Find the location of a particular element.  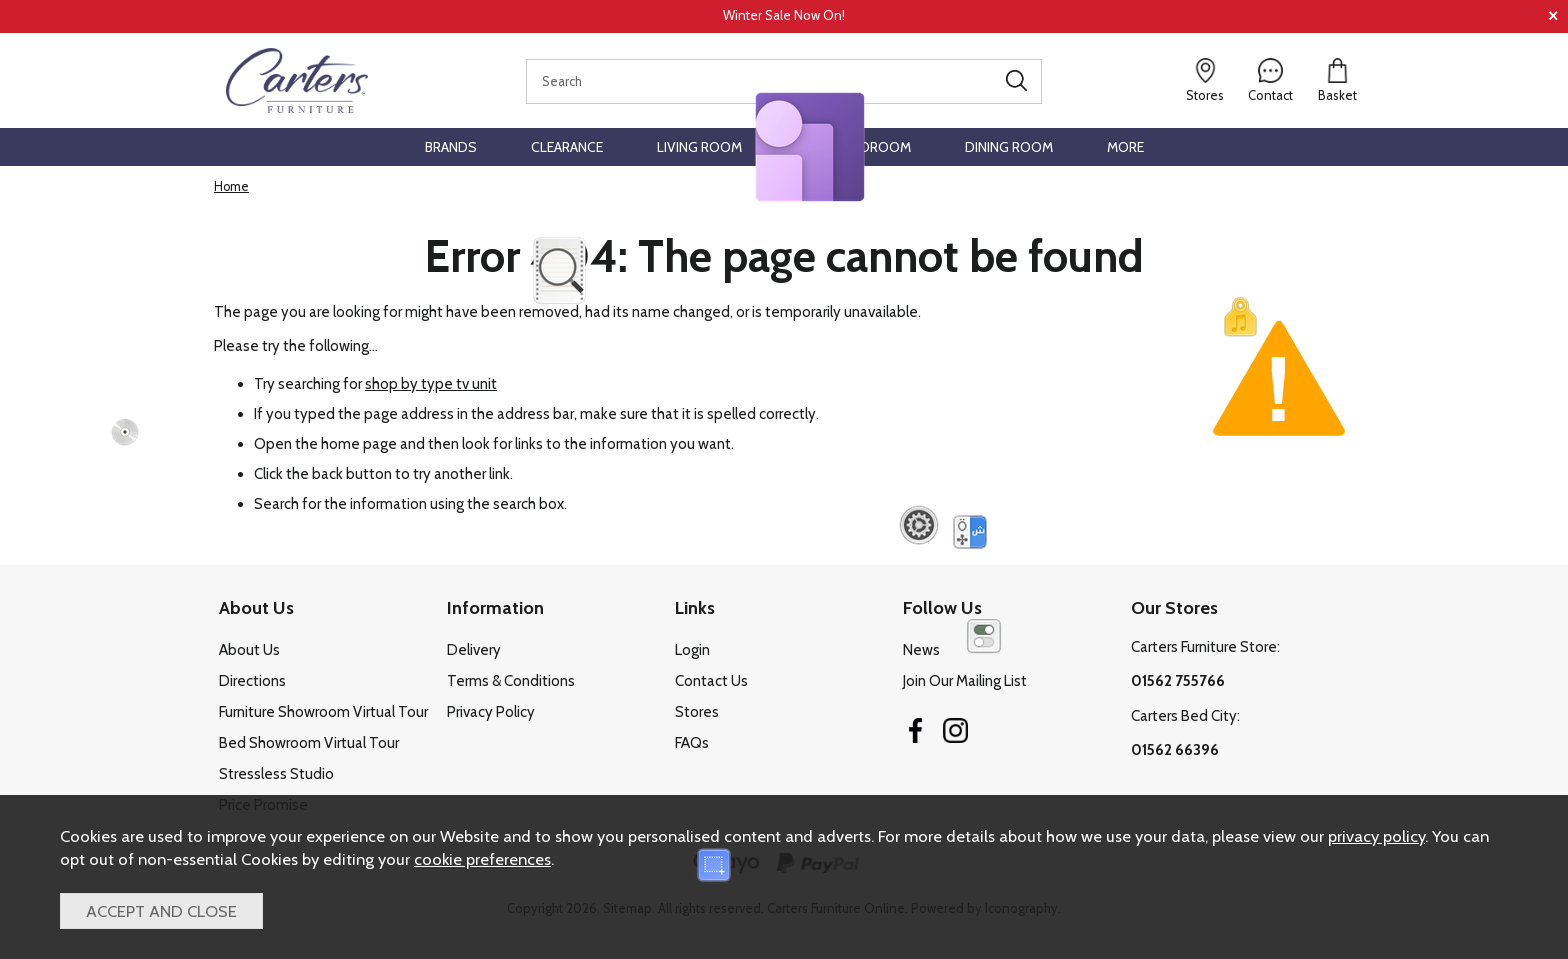

access DVD-RAM drive or disc contents is located at coordinates (125, 432).